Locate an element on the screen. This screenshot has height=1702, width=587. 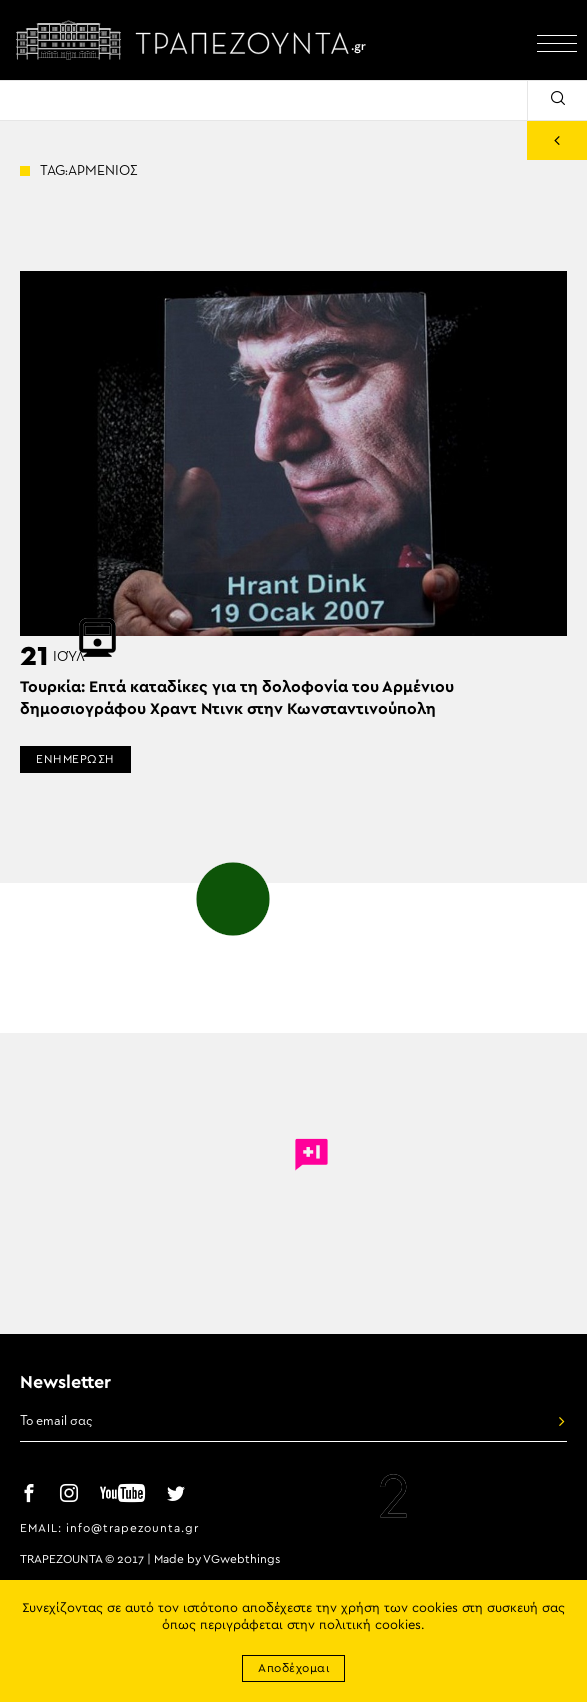
view train schedules or transit options is located at coordinates (97, 636).